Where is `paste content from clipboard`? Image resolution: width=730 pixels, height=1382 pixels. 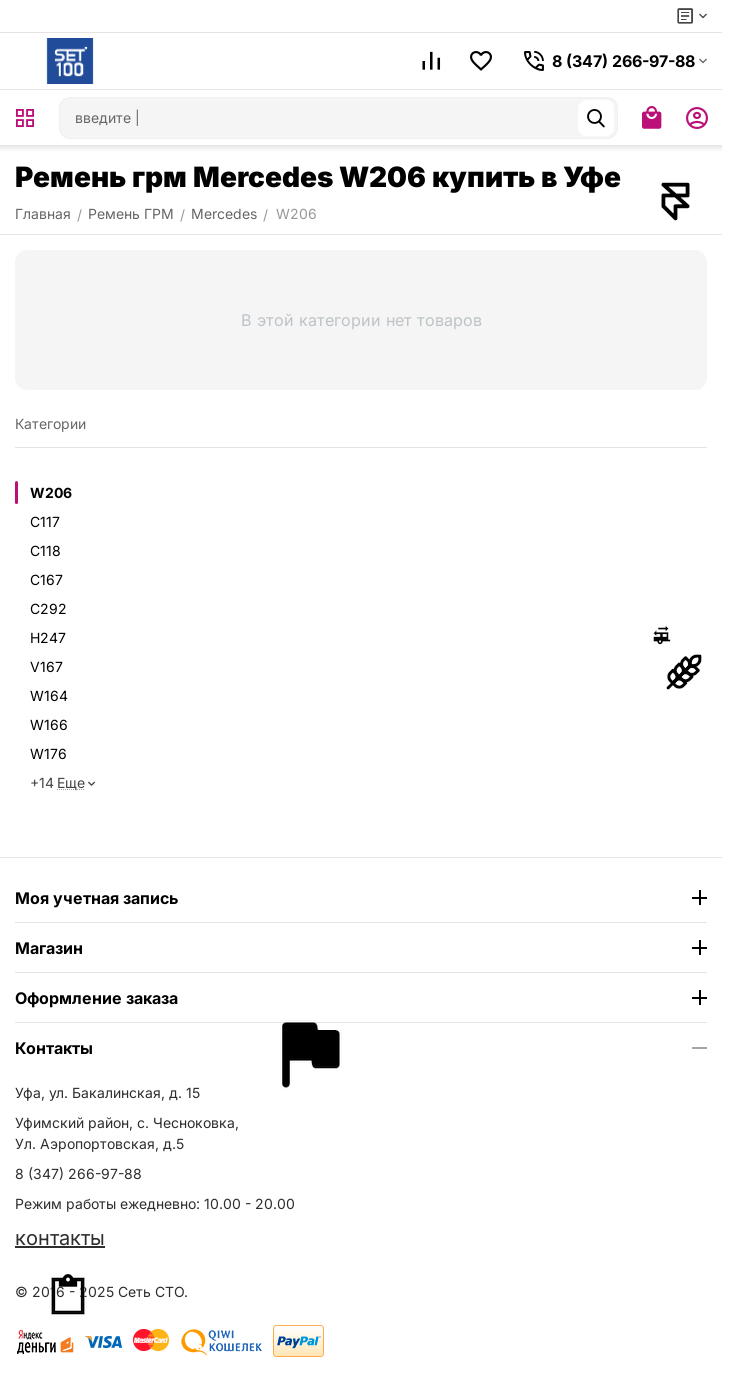 paste content from clipboard is located at coordinates (68, 1296).